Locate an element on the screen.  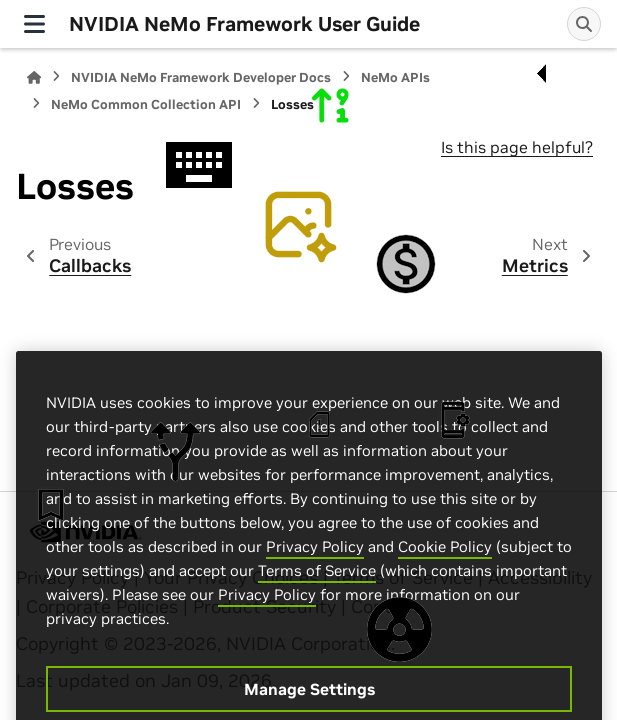
access app settings is located at coordinates (453, 420).